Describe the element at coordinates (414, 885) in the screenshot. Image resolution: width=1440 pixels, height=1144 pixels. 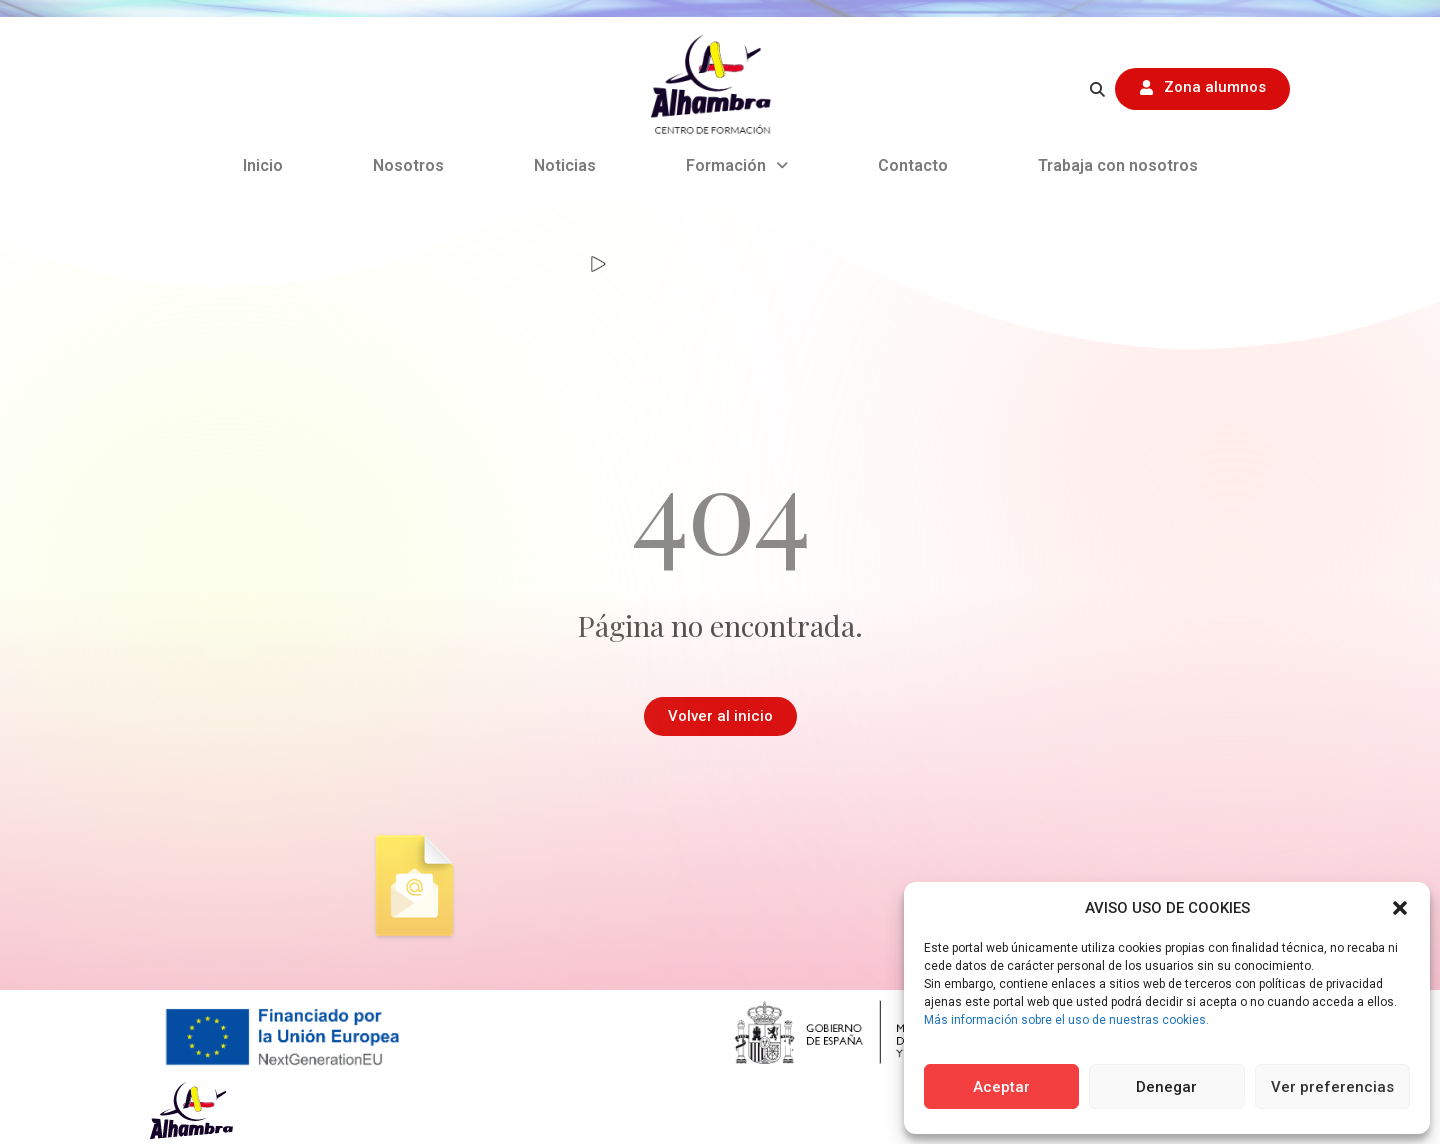
I see `mbox email archive file` at that location.